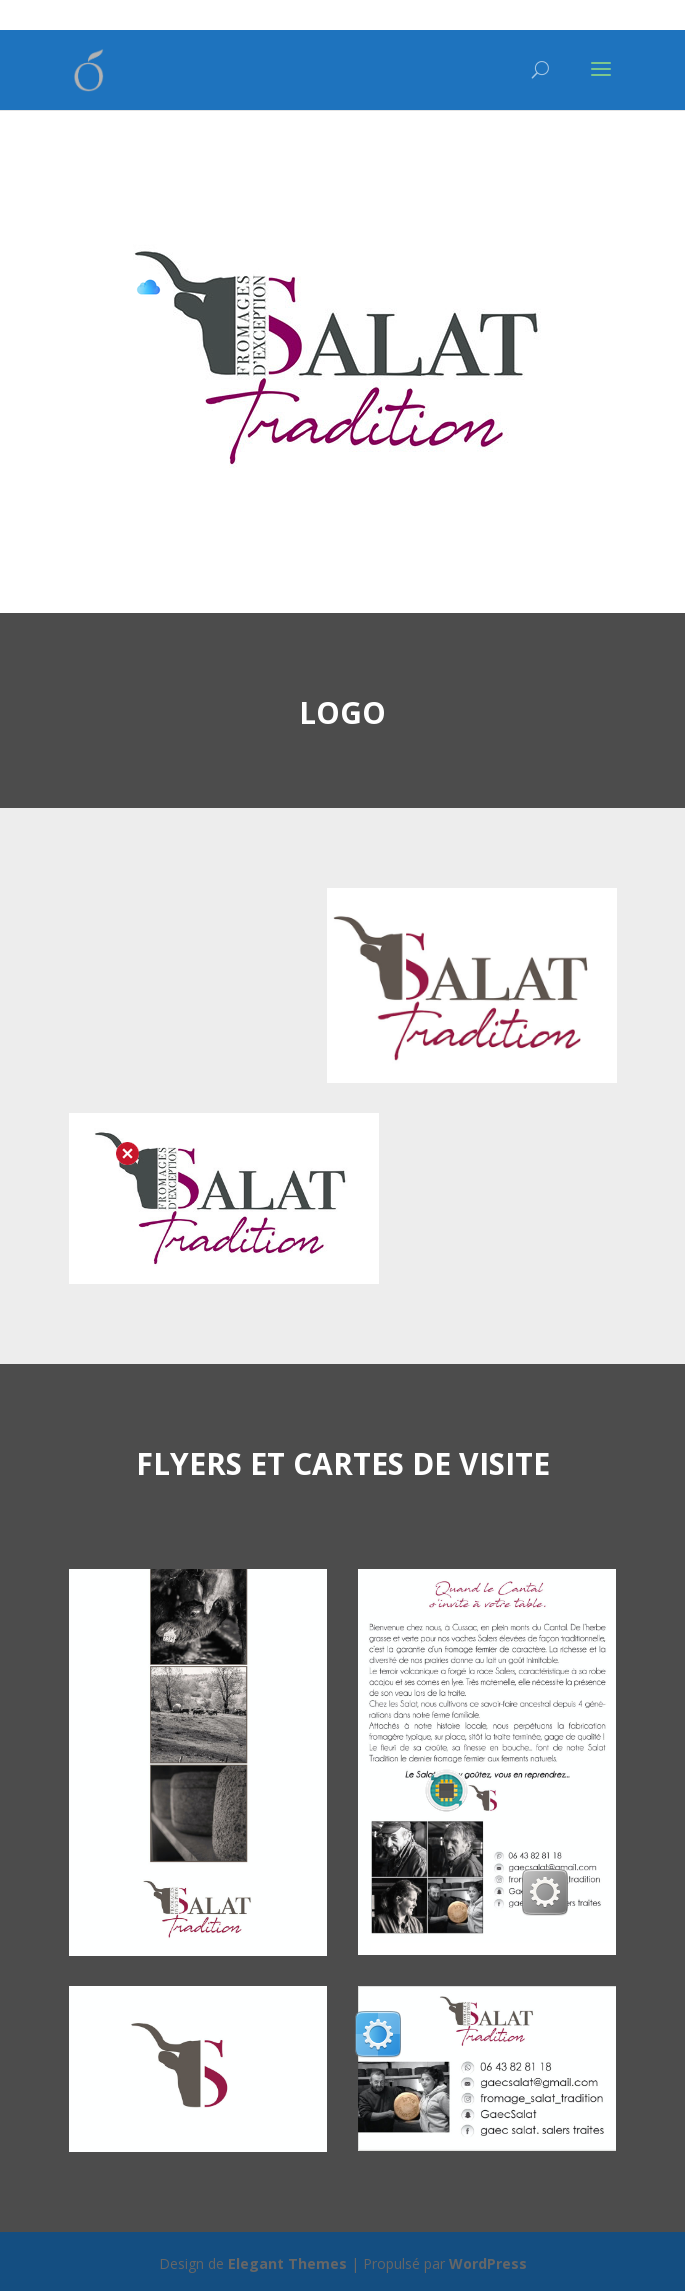  Describe the element at coordinates (545, 1892) in the screenshot. I see `executable application file` at that location.